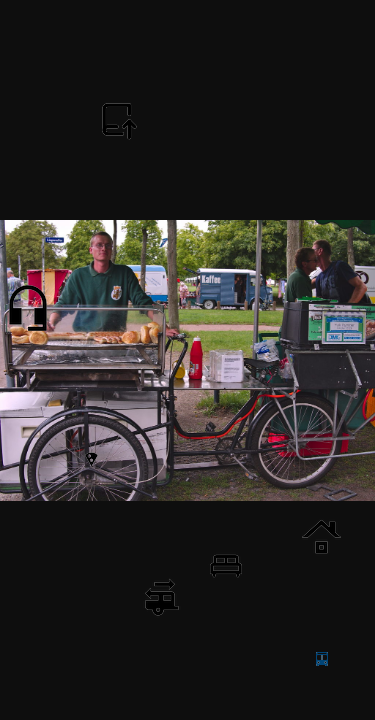  Describe the element at coordinates (91, 459) in the screenshot. I see `find nearby pizza restaurants` at that location.